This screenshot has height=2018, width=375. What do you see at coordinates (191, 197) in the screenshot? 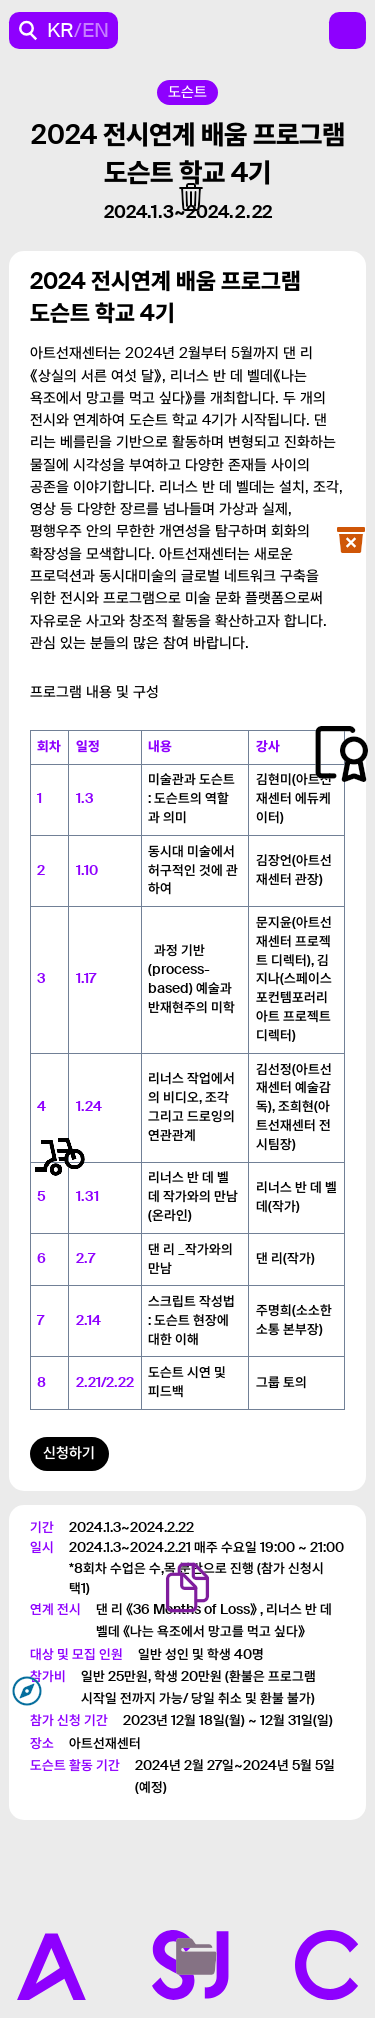
I see `delete this item` at bounding box center [191, 197].